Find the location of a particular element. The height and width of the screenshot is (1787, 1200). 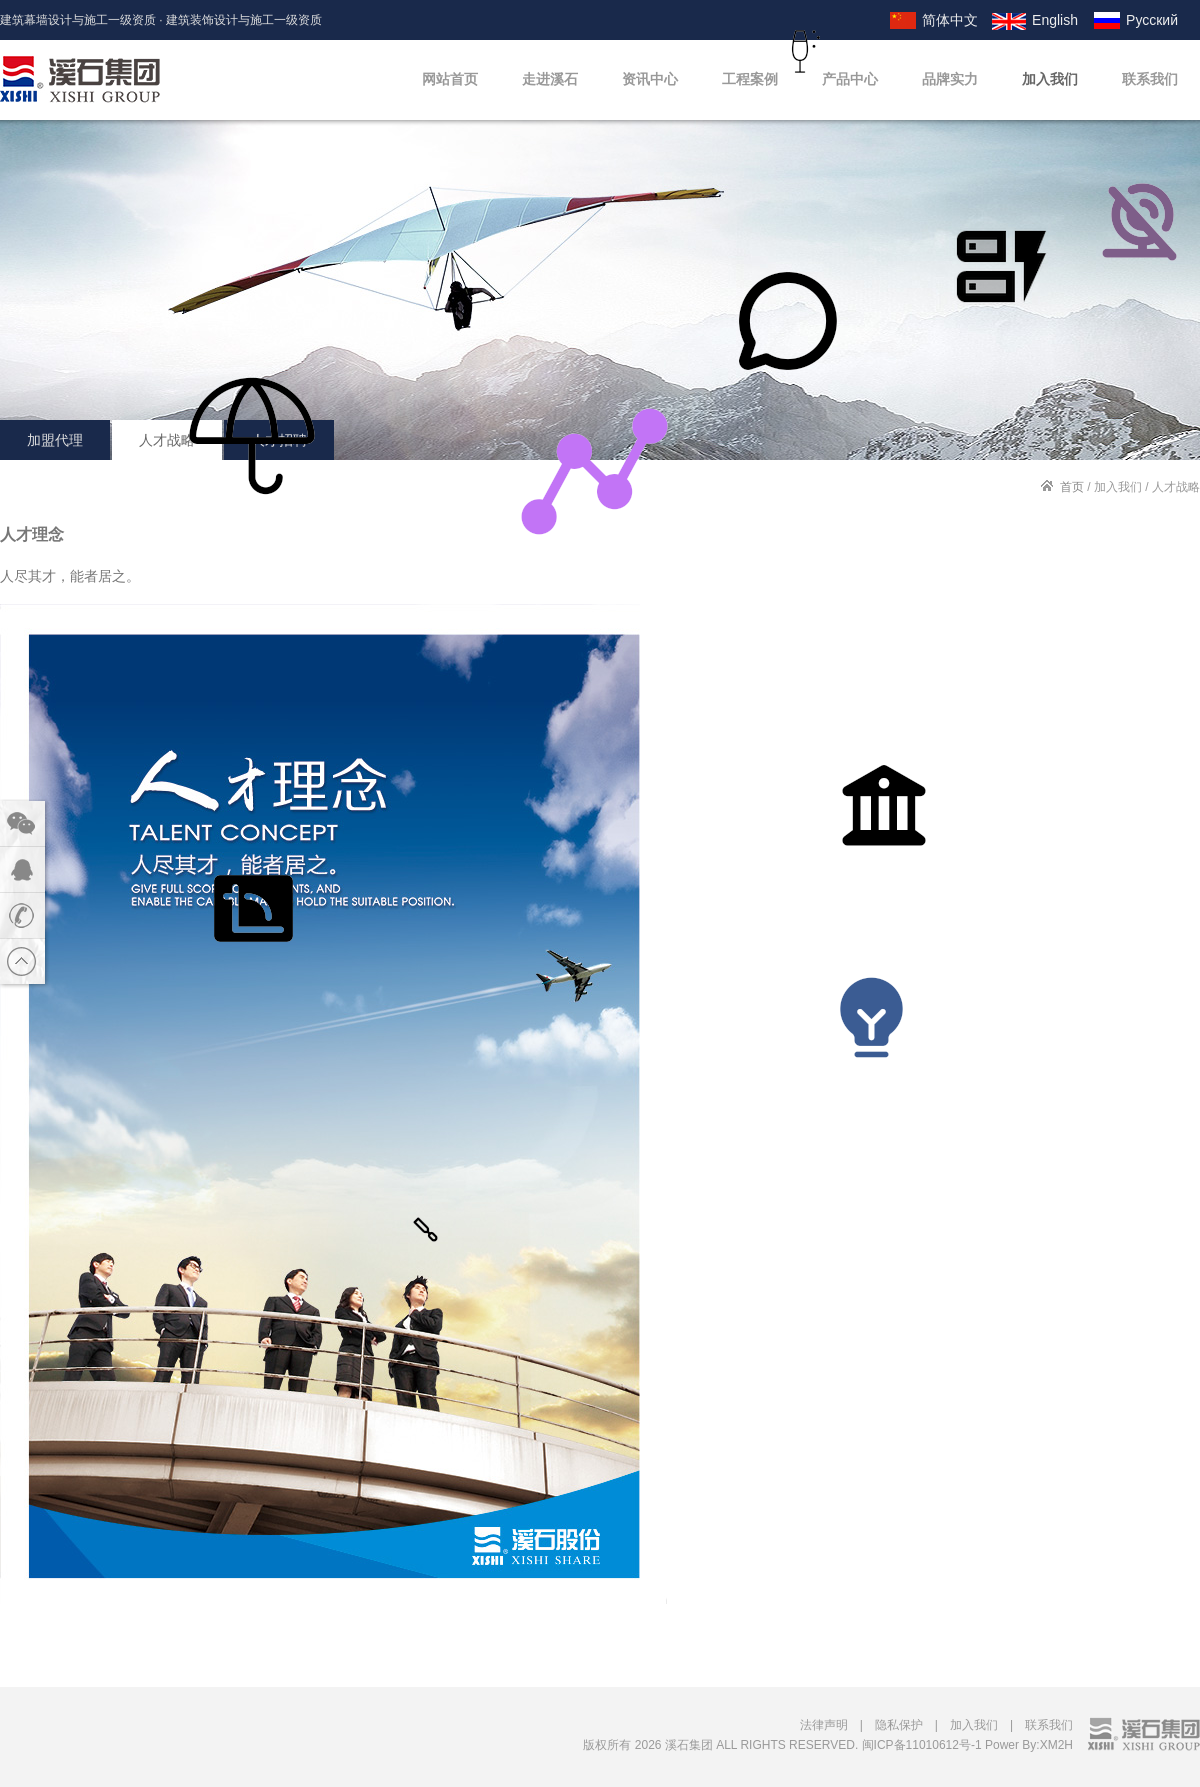

webcam is disabled or turned off is located at coordinates (1142, 223).